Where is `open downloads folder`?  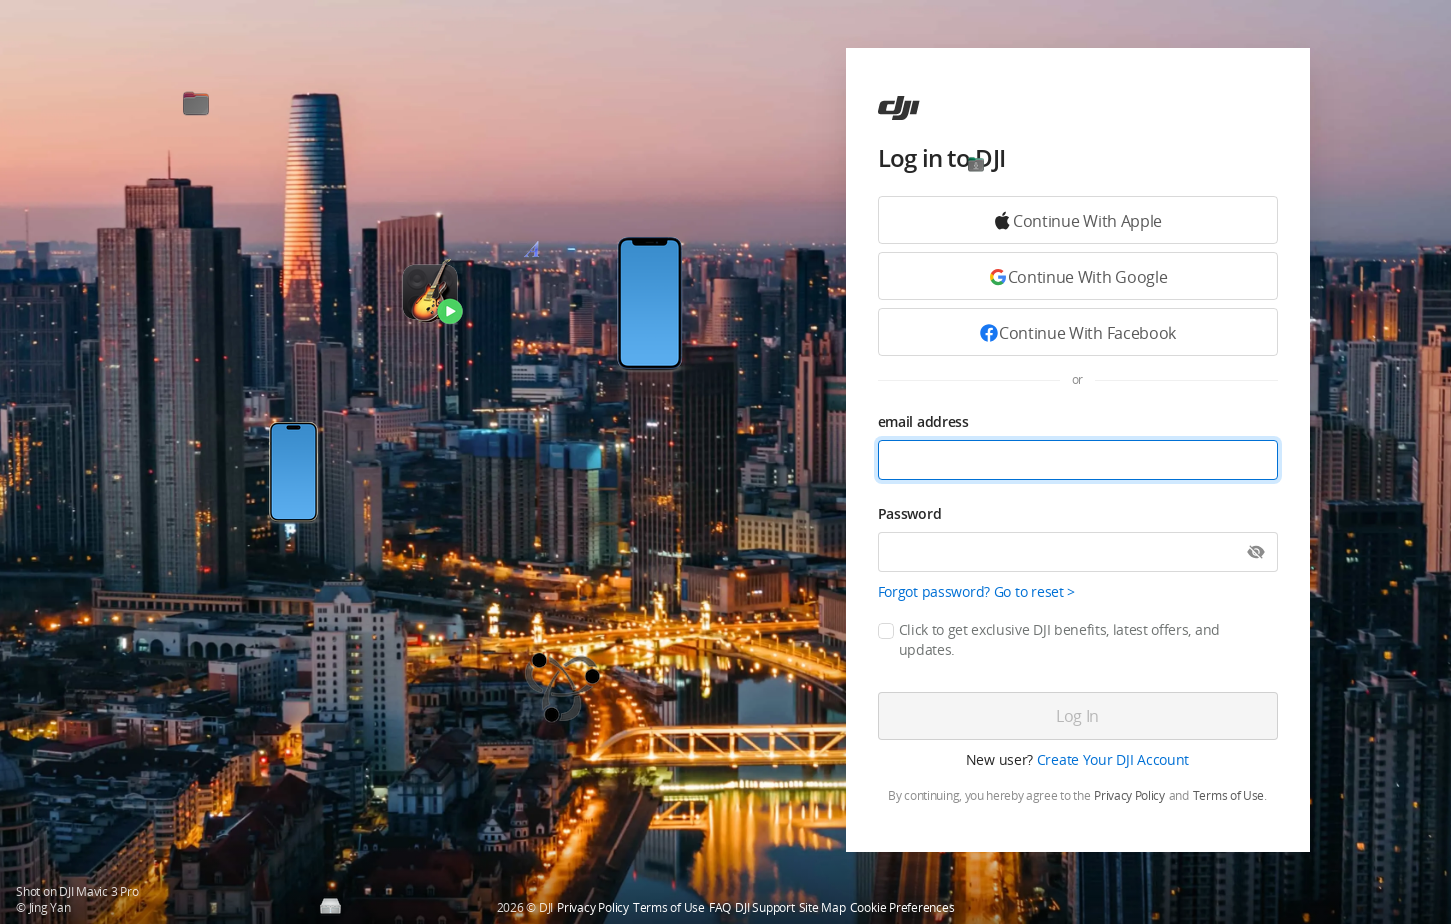 open downloads folder is located at coordinates (976, 164).